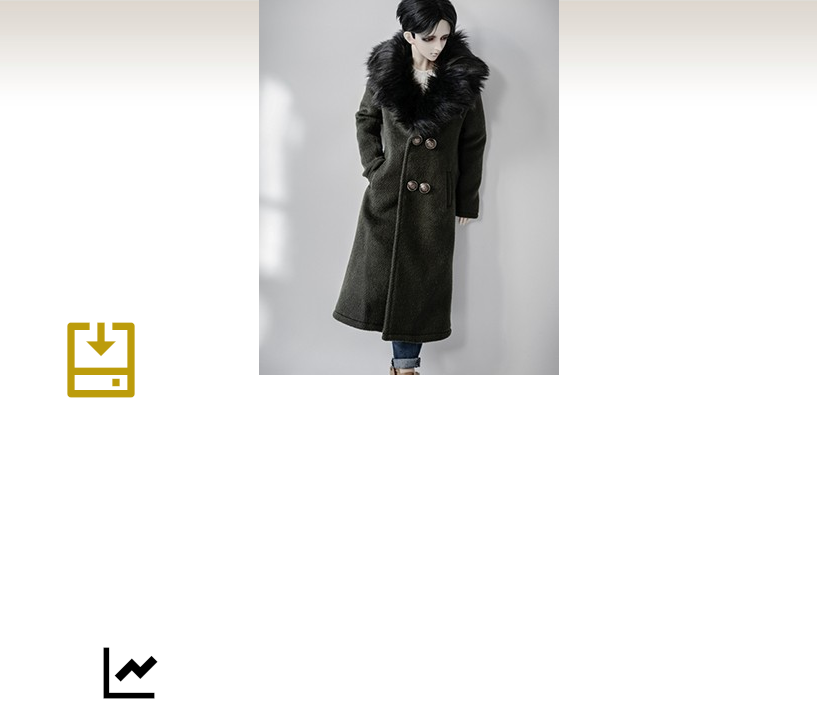 The height and width of the screenshot is (720, 817). I want to click on install an app or software, so click(101, 360).